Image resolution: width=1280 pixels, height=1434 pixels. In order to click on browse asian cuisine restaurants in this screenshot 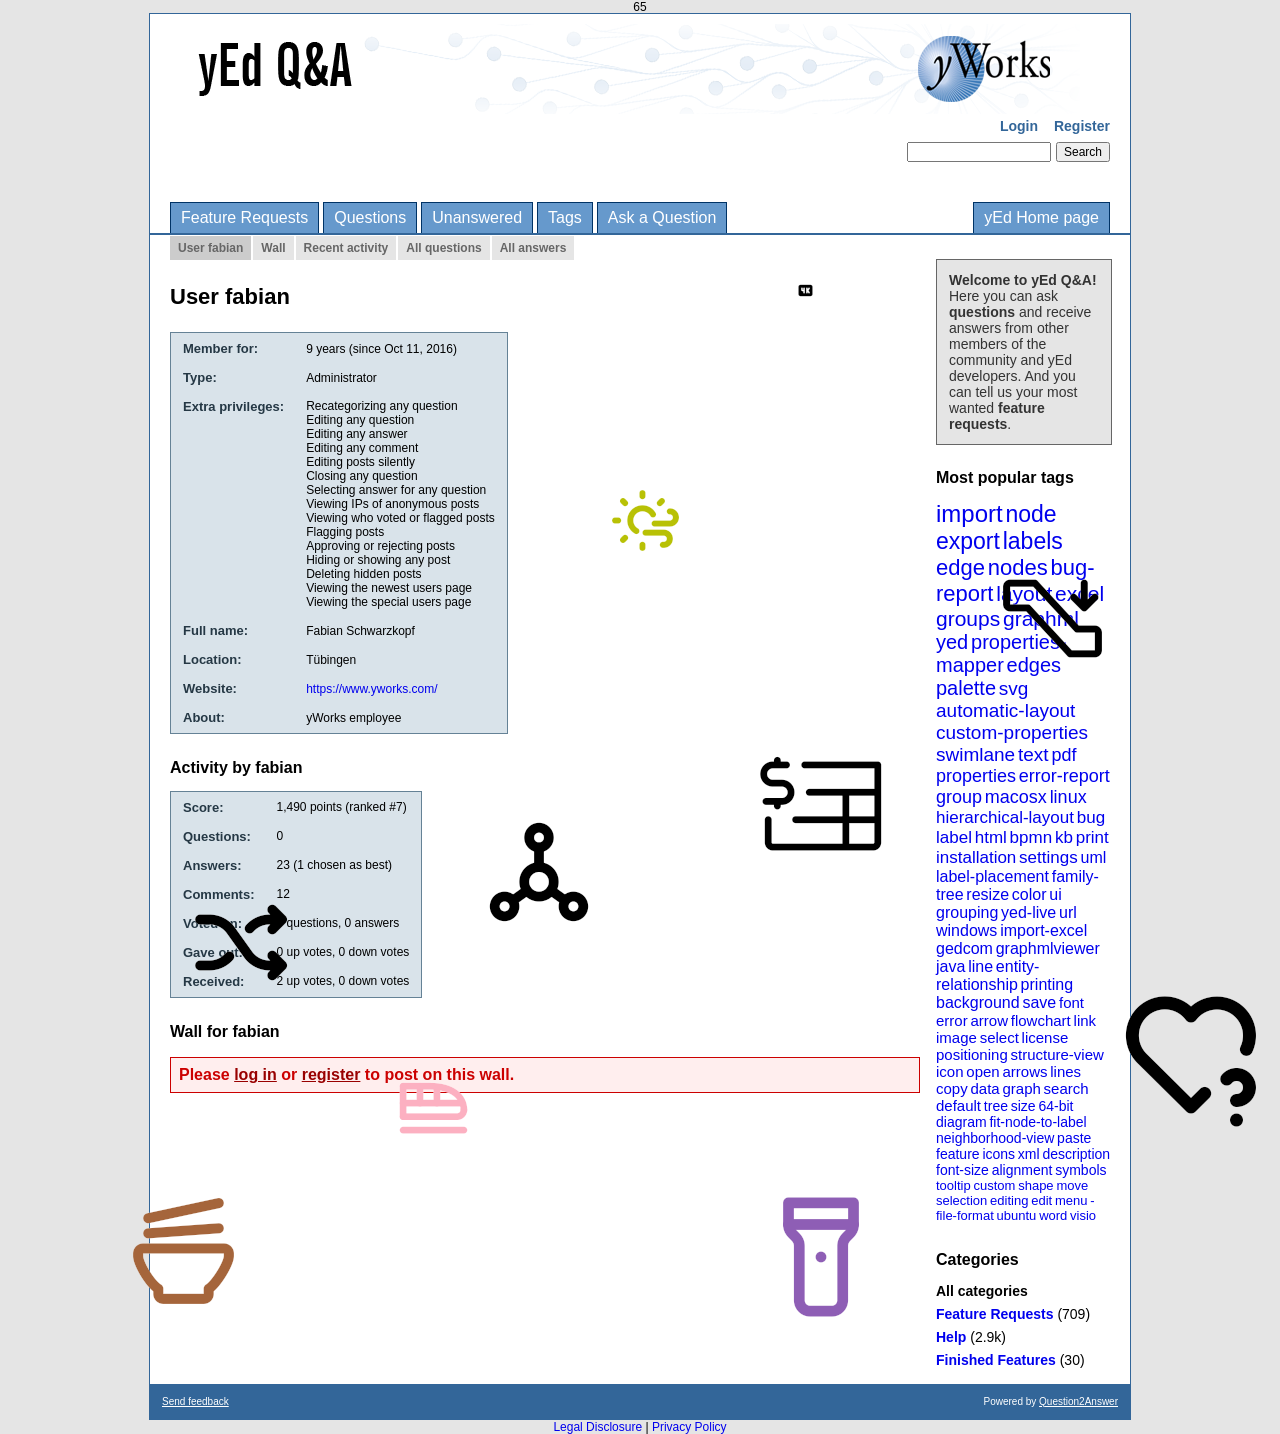, I will do `click(183, 1253)`.